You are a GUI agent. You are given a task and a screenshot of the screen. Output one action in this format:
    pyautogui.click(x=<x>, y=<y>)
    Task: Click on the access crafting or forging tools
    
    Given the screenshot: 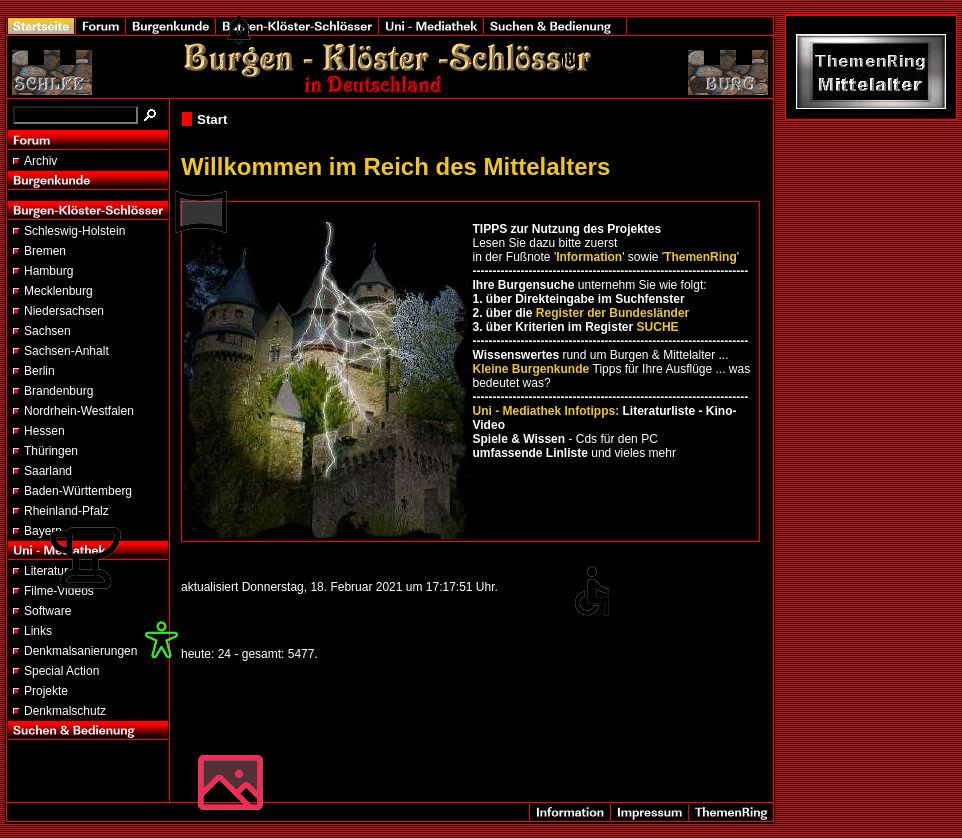 What is the action you would take?
    pyautogui.click(x=85, y=556)
    